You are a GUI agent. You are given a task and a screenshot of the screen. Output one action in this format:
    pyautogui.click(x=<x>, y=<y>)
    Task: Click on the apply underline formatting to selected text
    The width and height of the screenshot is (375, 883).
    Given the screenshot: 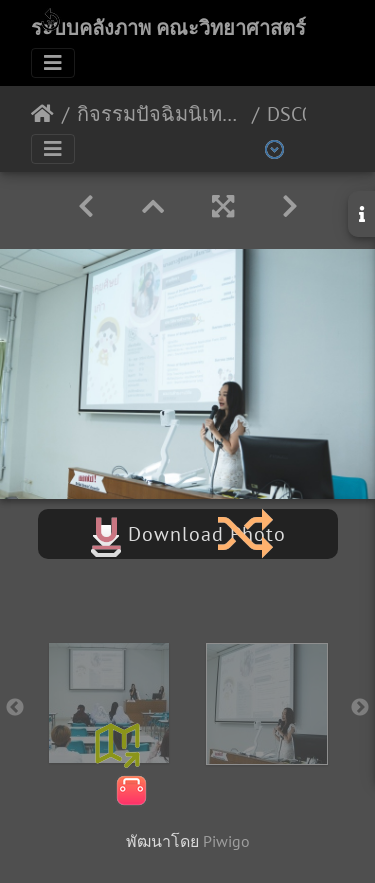 What is the action you would take?
    pyautogui.click(x=106, y=533)
    